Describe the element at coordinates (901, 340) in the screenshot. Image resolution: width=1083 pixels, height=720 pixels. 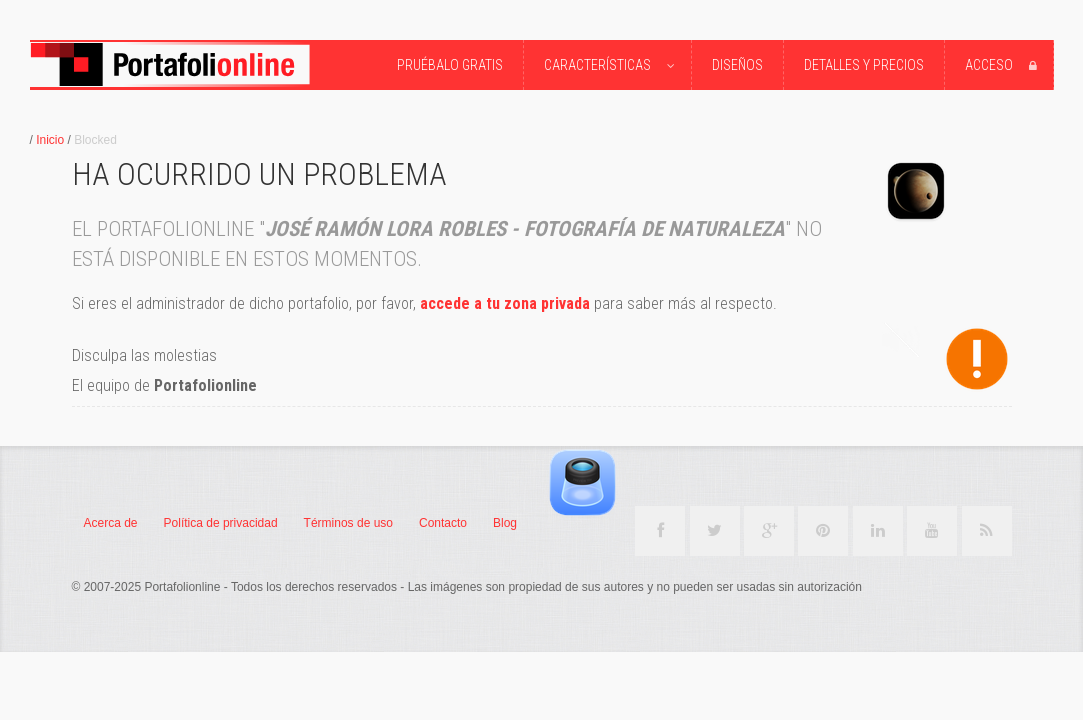
I see `indicates audio is muted` at that location.